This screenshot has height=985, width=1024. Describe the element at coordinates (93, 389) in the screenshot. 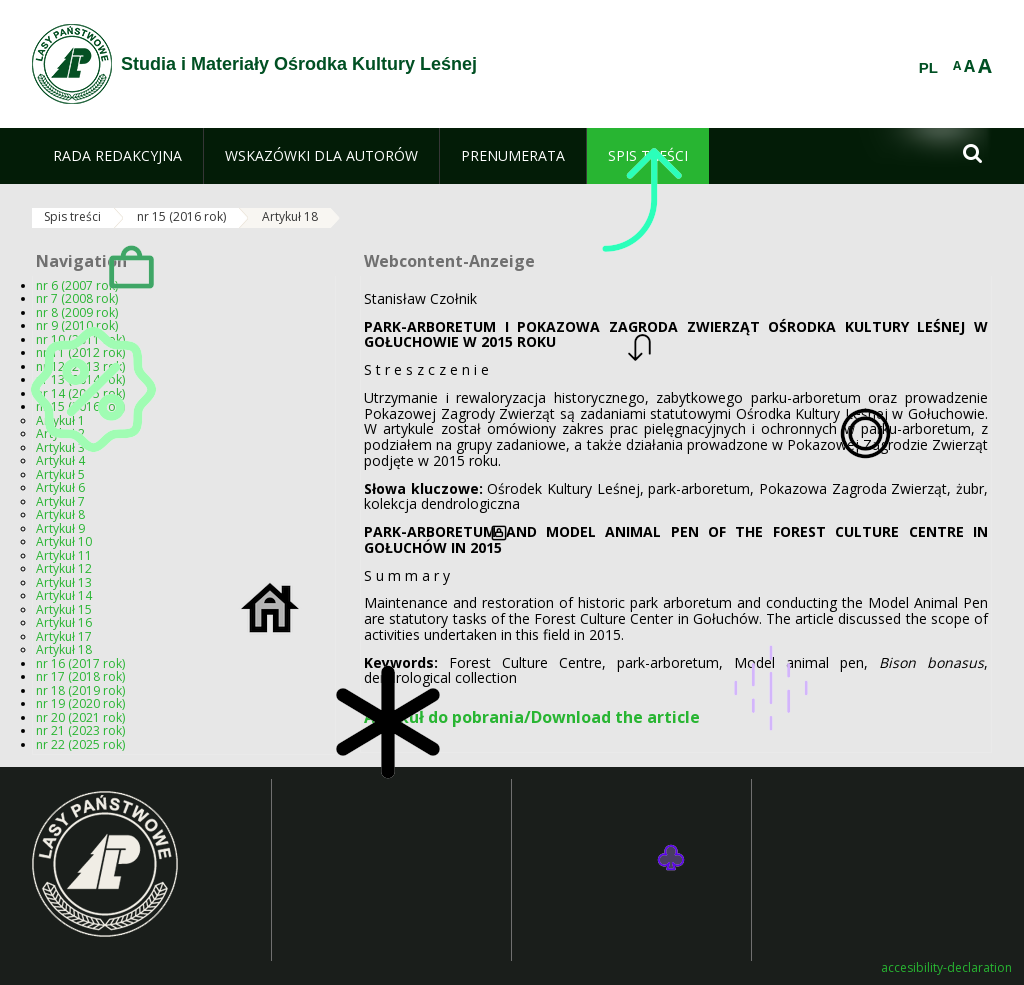

I see `view available discounts or promotions` at that location.